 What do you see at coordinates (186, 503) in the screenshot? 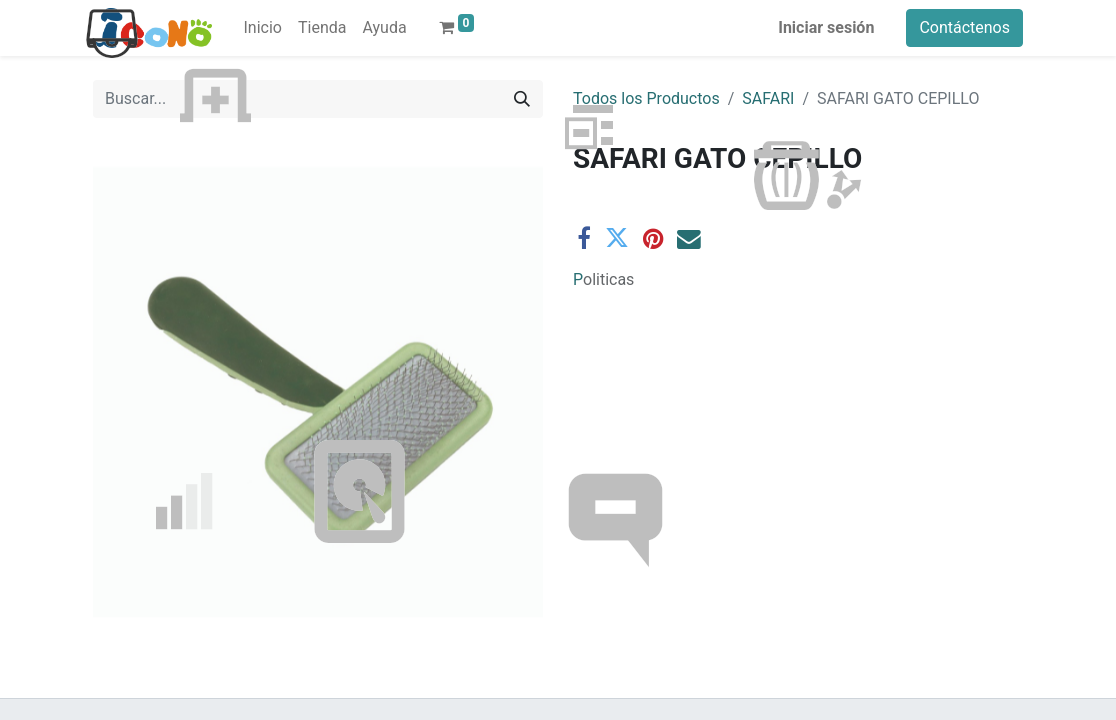
I see `indicates moderate cellular signal strength` at bounding box center [186, 503].